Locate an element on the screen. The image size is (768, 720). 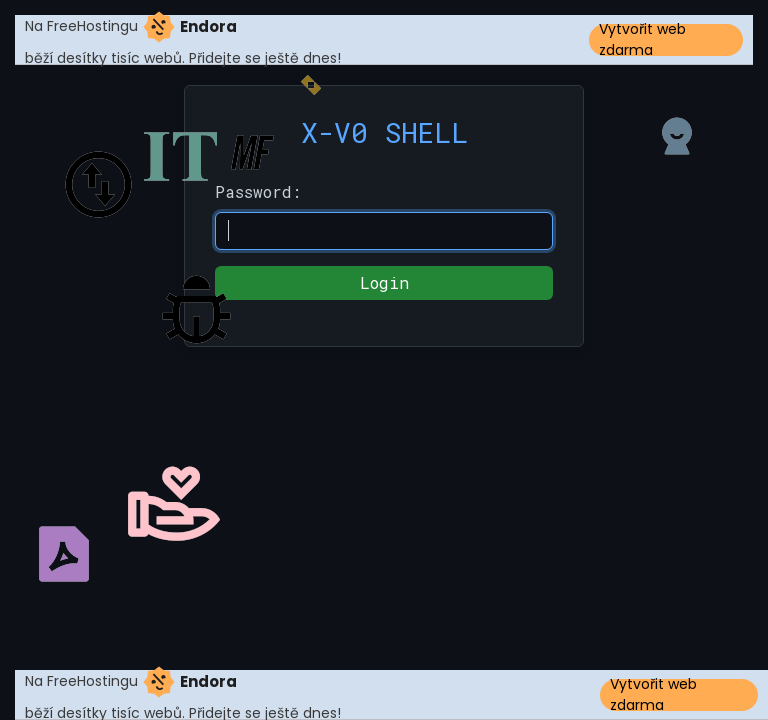
visit MetaFilter community website is located at coordinates (252, 152).